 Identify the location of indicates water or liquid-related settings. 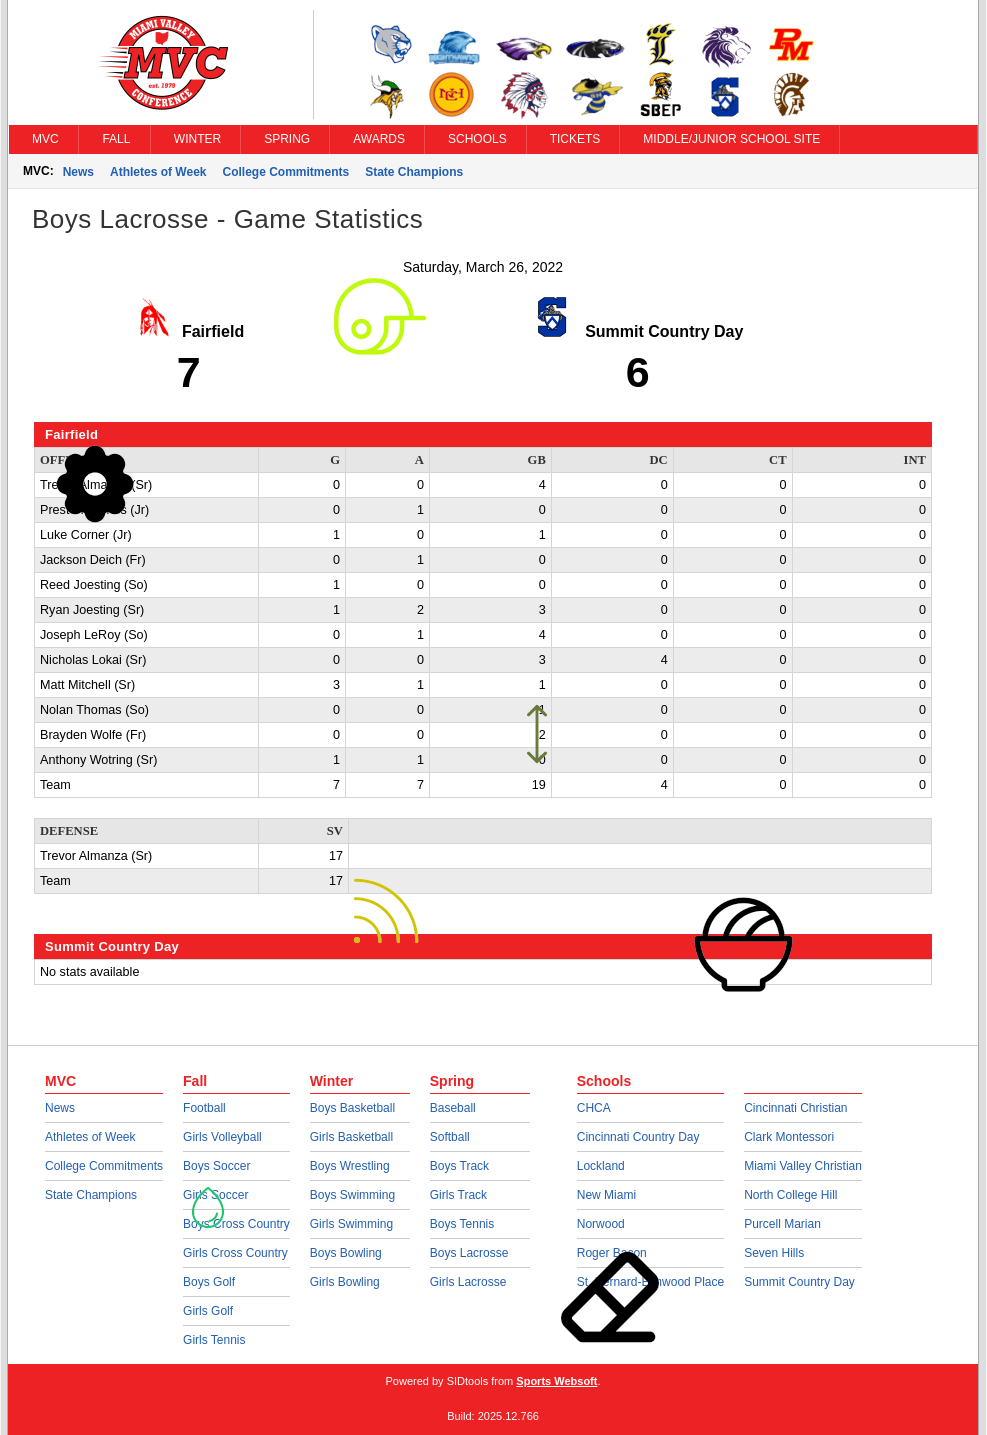
(208, 1209).